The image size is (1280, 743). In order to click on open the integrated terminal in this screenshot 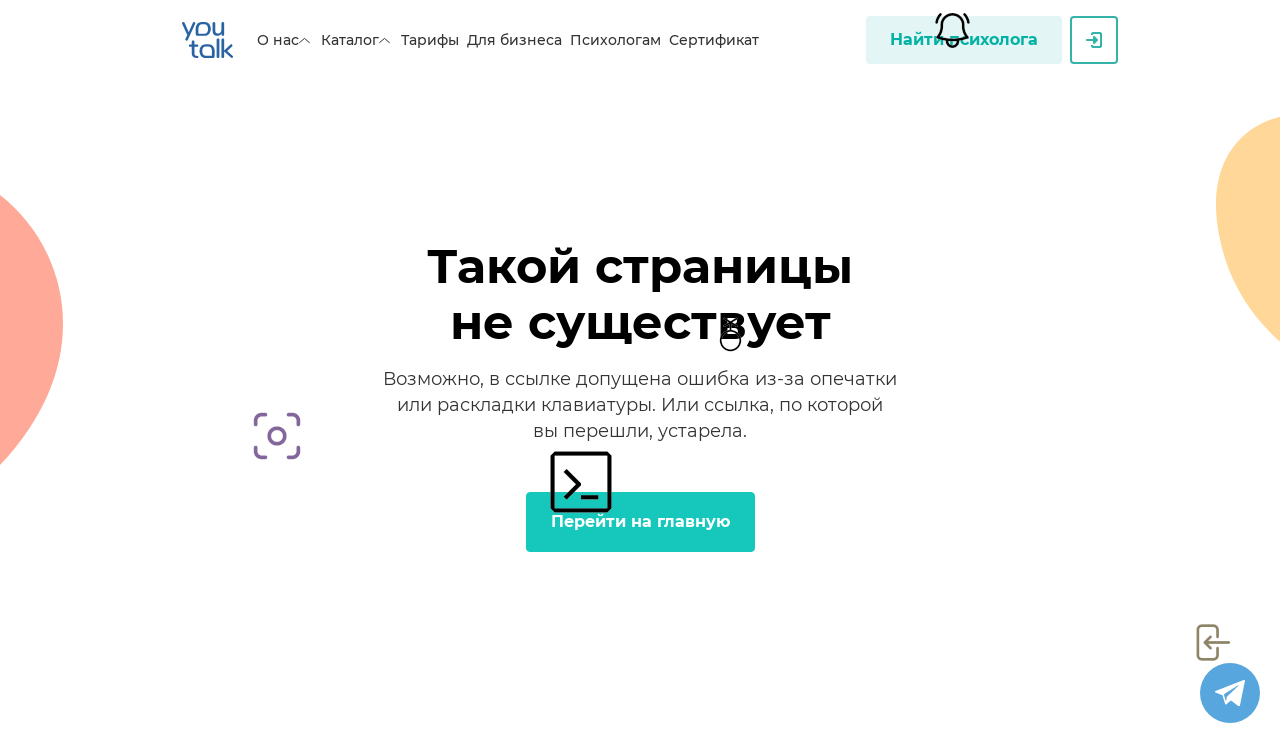, I will do `click(581, 482)`.